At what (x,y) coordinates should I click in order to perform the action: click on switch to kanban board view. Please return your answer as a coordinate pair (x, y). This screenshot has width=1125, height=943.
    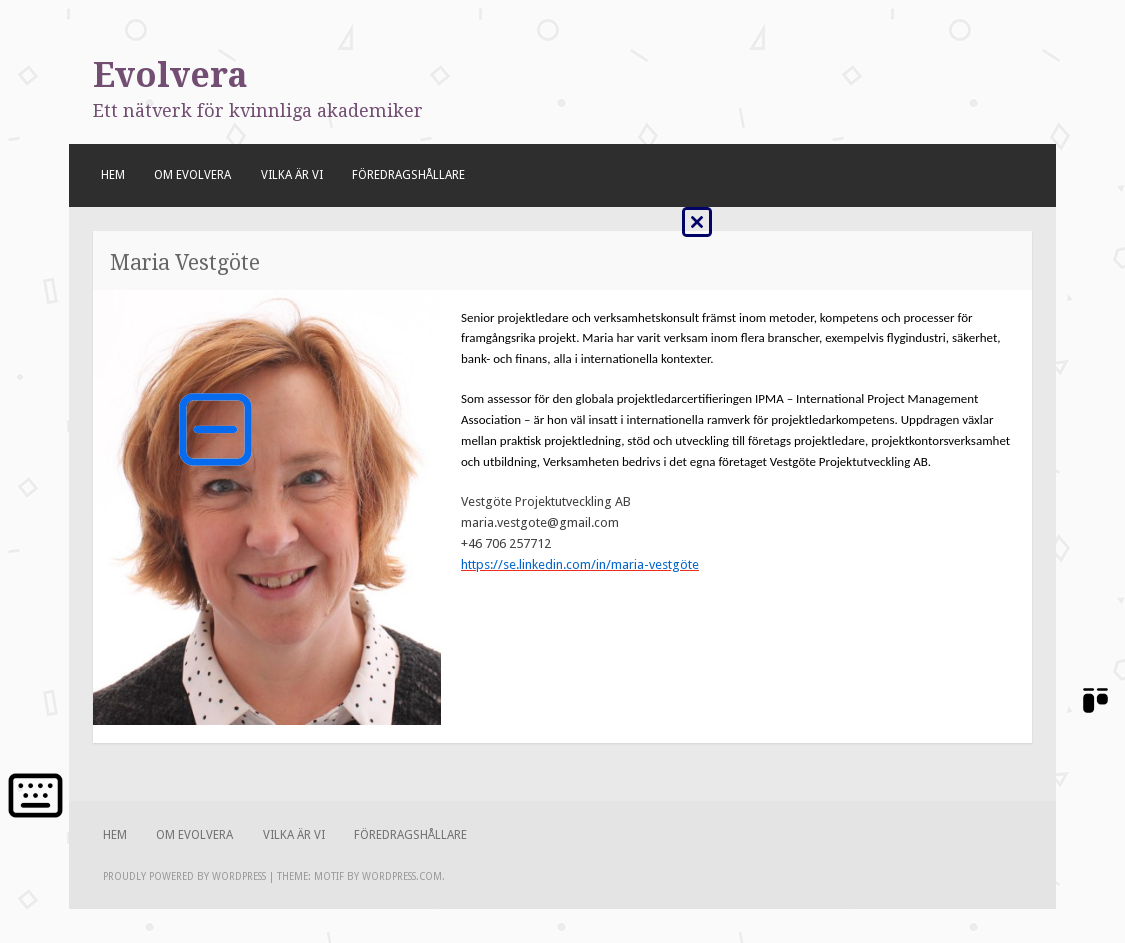
    Looking at the image, I should click on (1095, 700).